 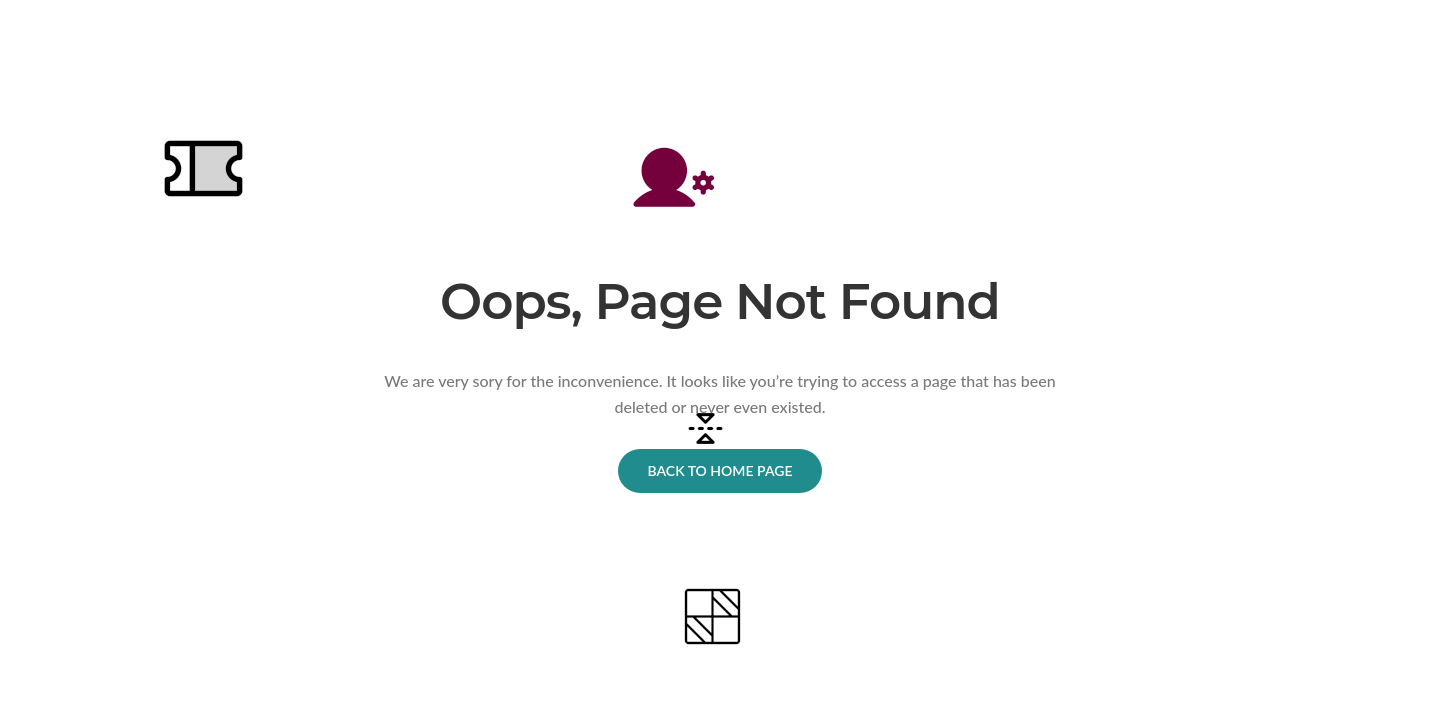 I want to click on view your tickets or passes, so click(x=203, y=168).